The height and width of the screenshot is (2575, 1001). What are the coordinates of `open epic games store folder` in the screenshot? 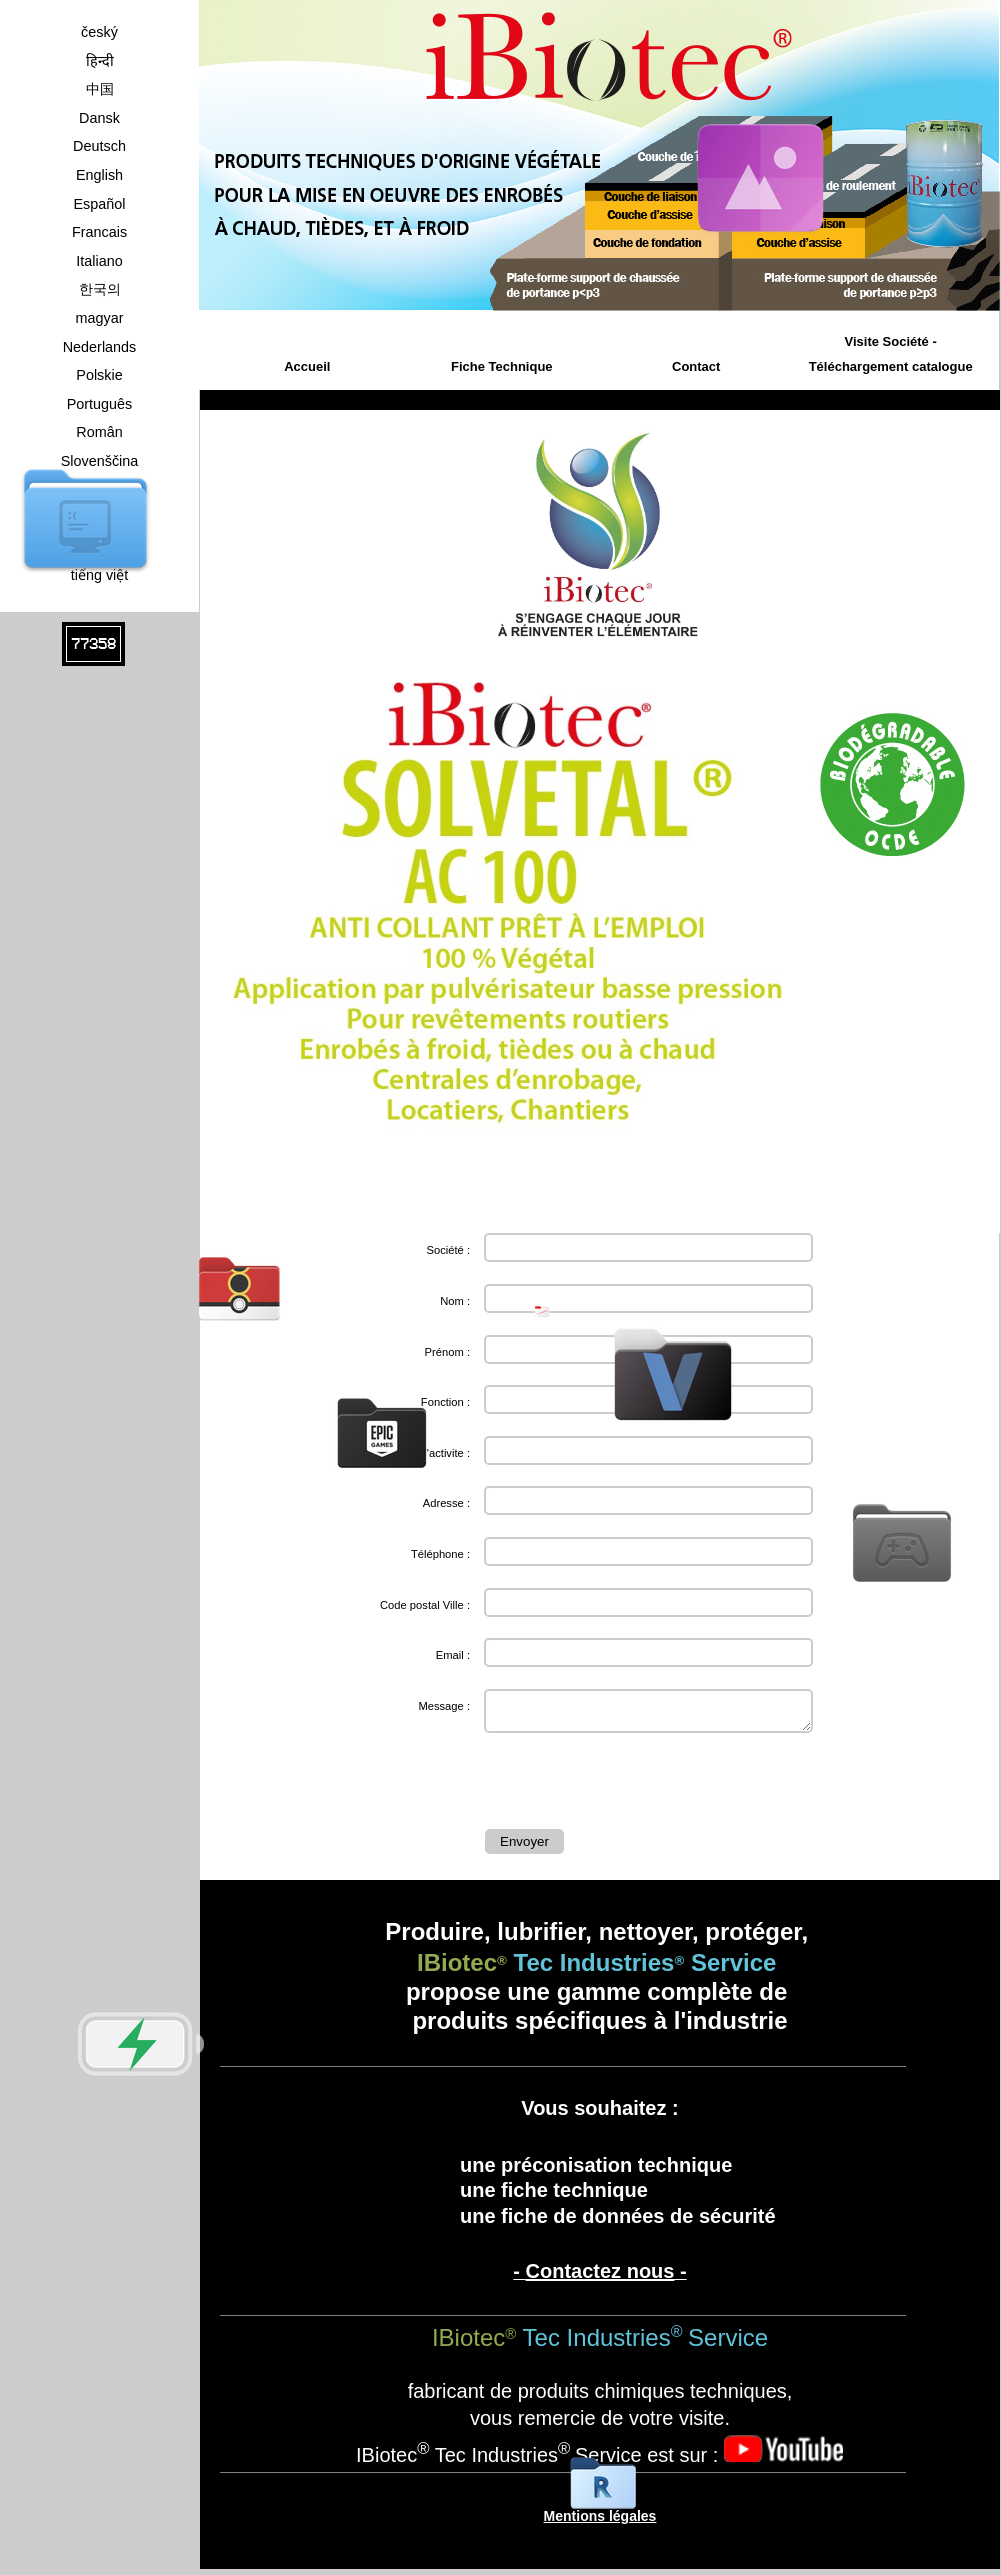 It's located at (381, 1435).